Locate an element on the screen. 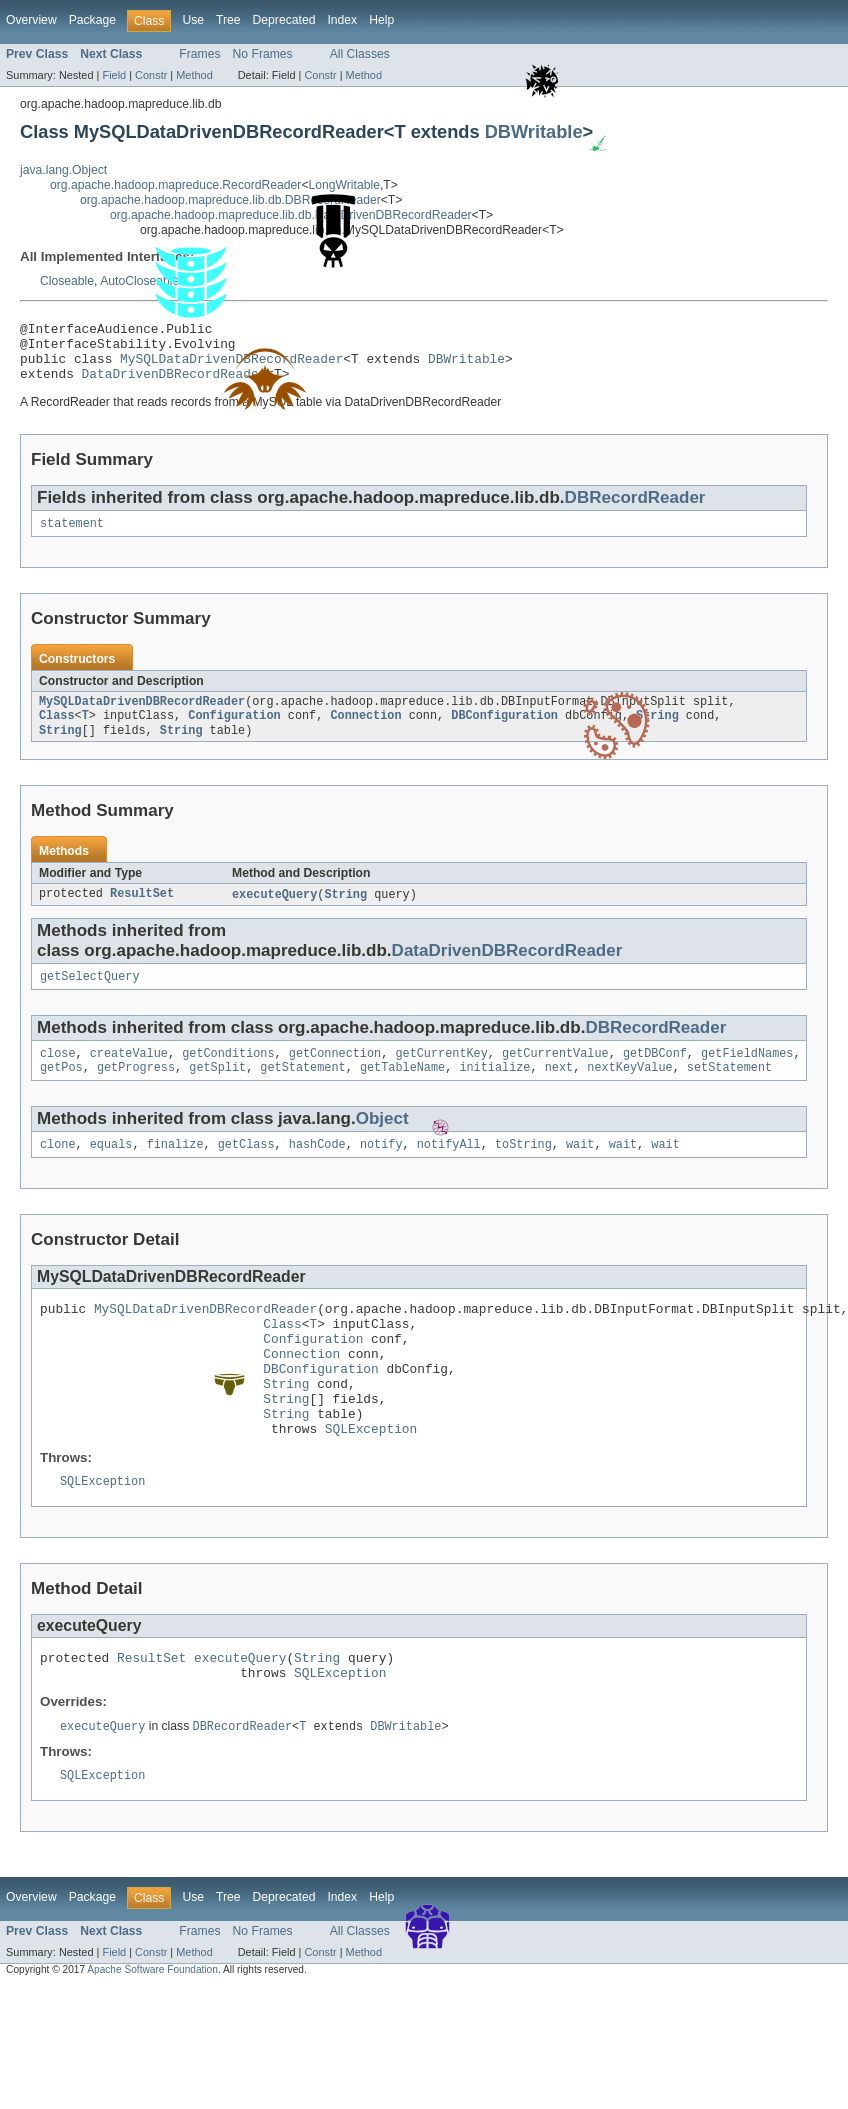  view fitness or strength stats is located at coordinates (427, 1926).